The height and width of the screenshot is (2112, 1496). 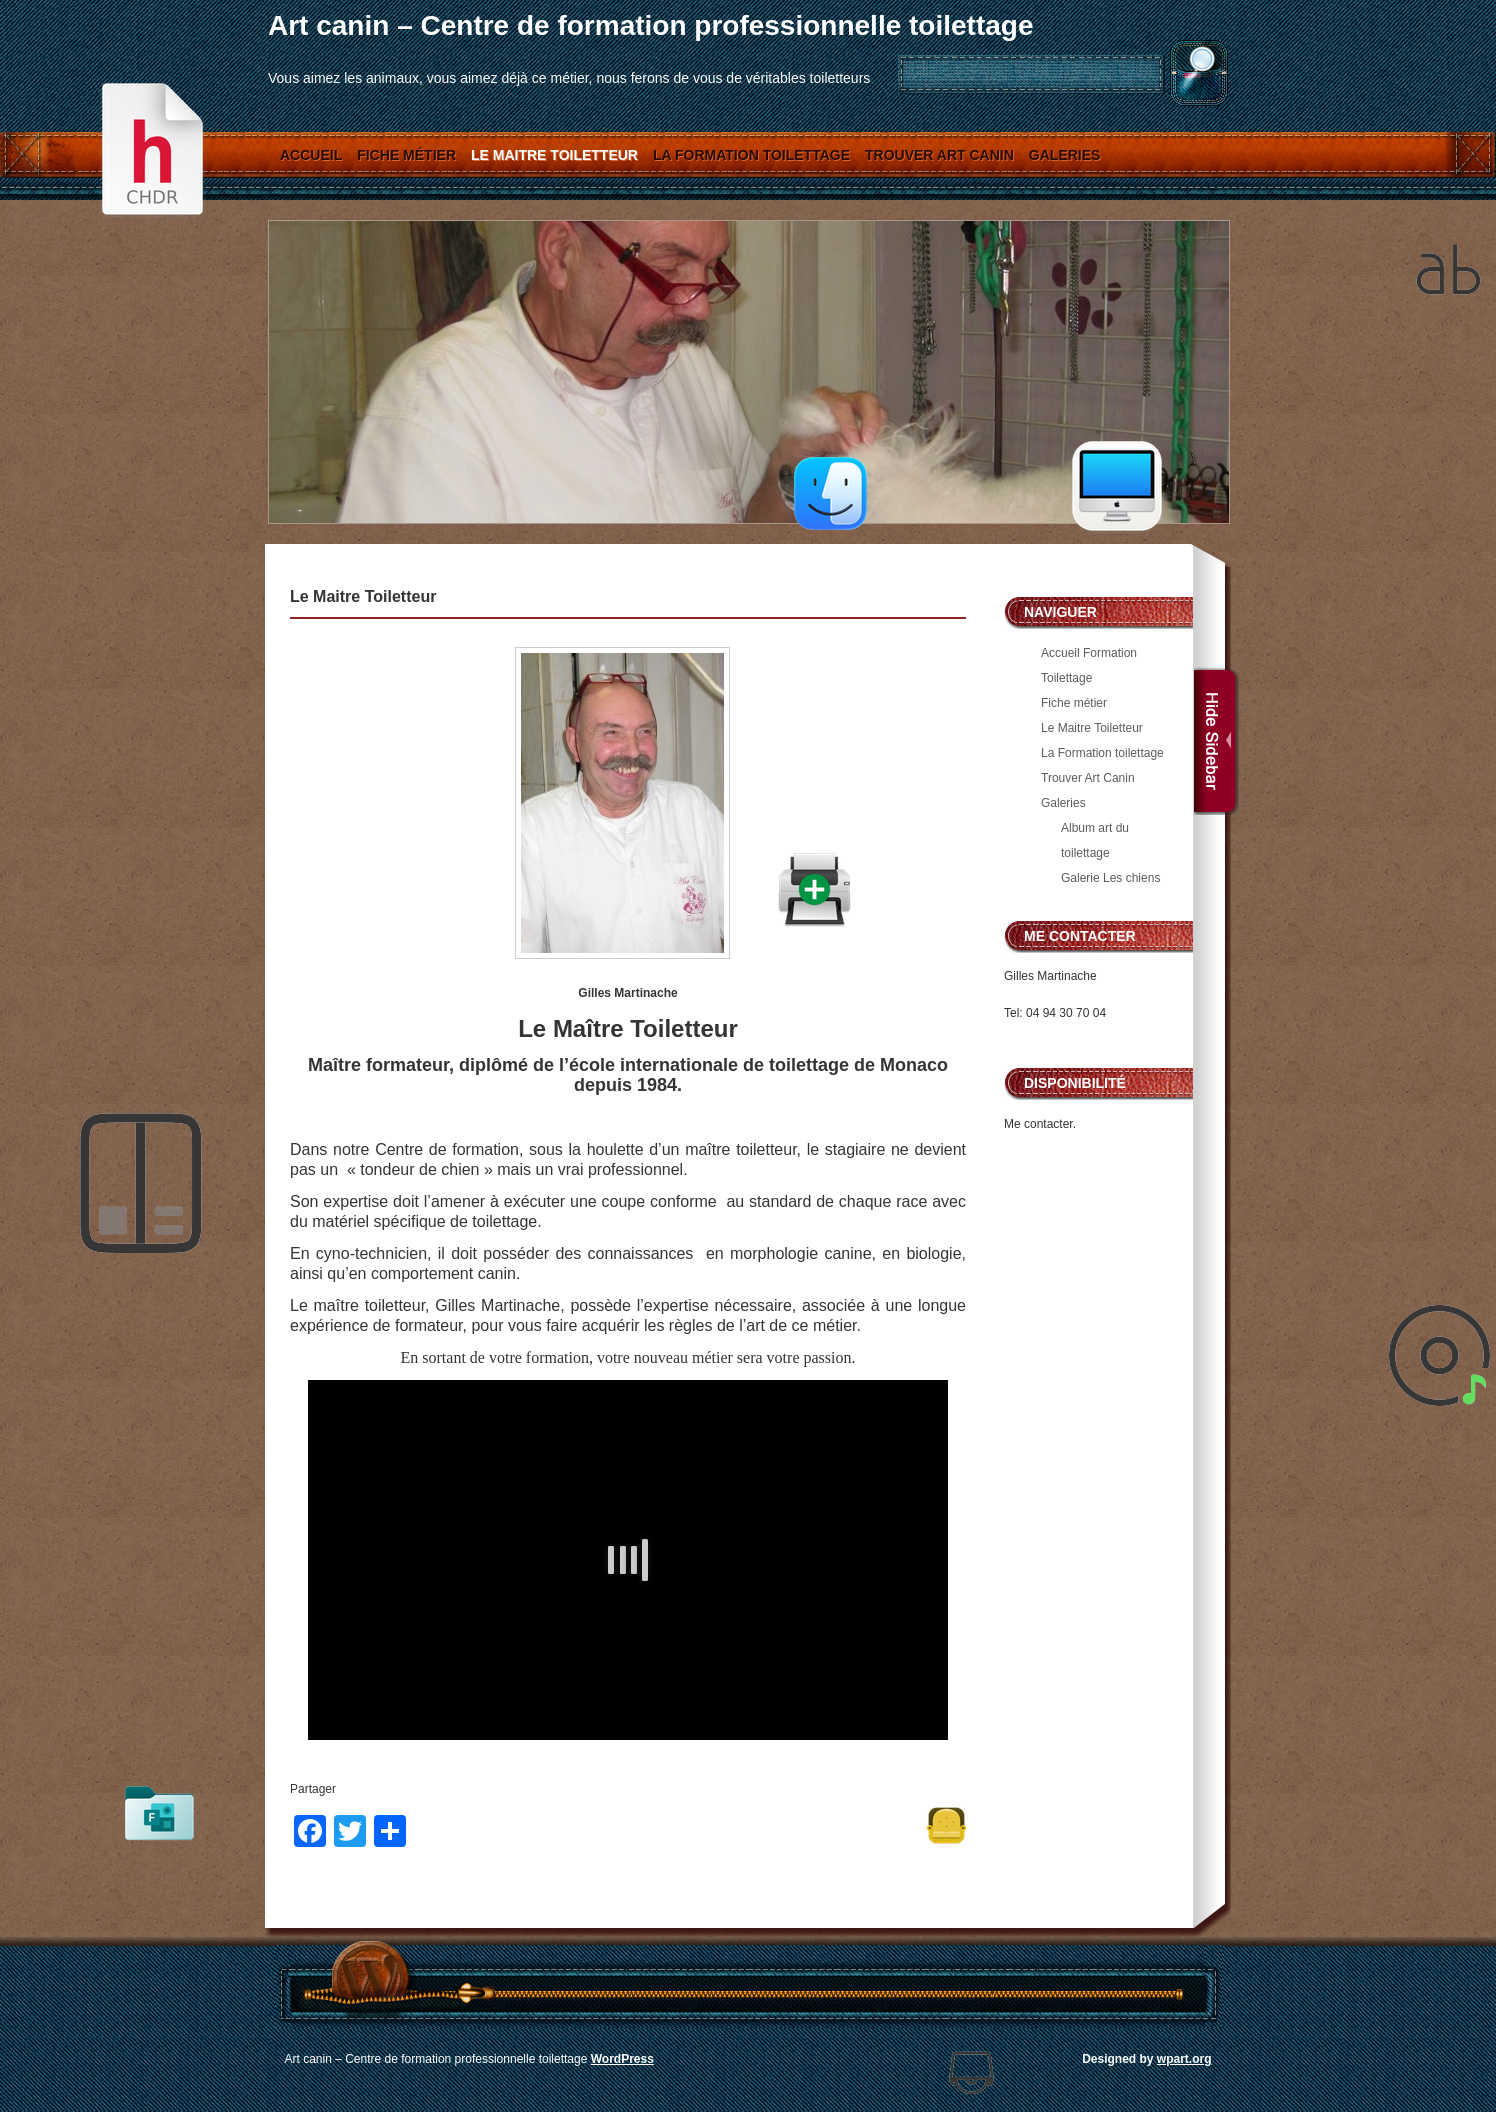 I want to click on add a new printer to your system, so click(x=814, y=889).